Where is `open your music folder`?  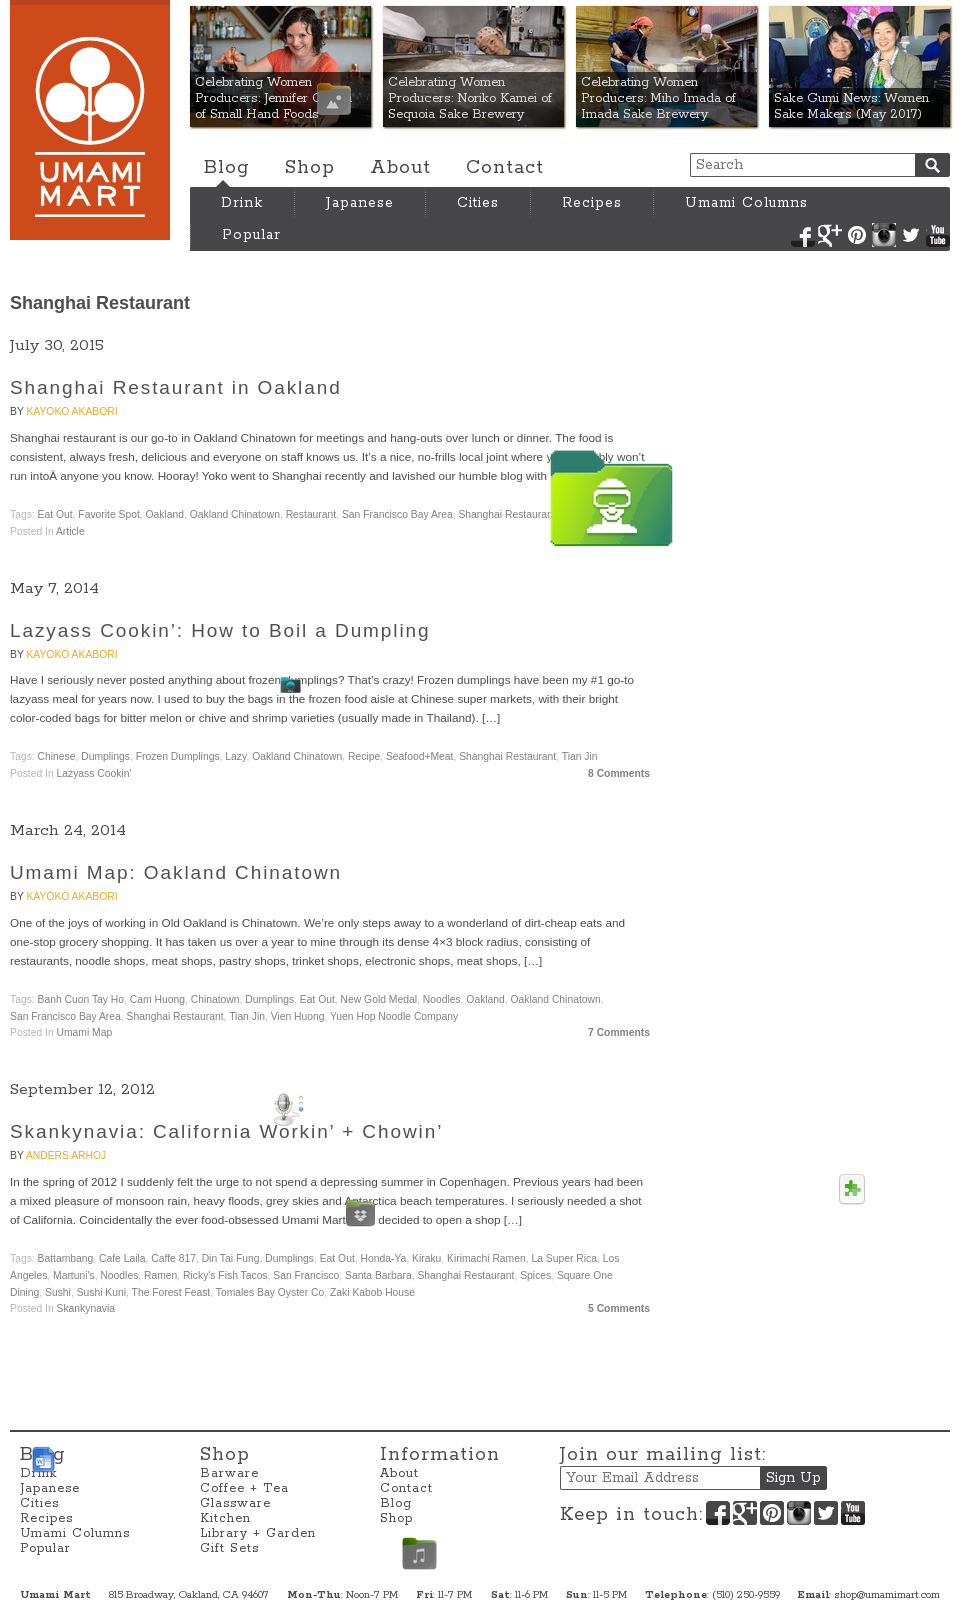 open your music folder is located at coordinates (419, 1553).